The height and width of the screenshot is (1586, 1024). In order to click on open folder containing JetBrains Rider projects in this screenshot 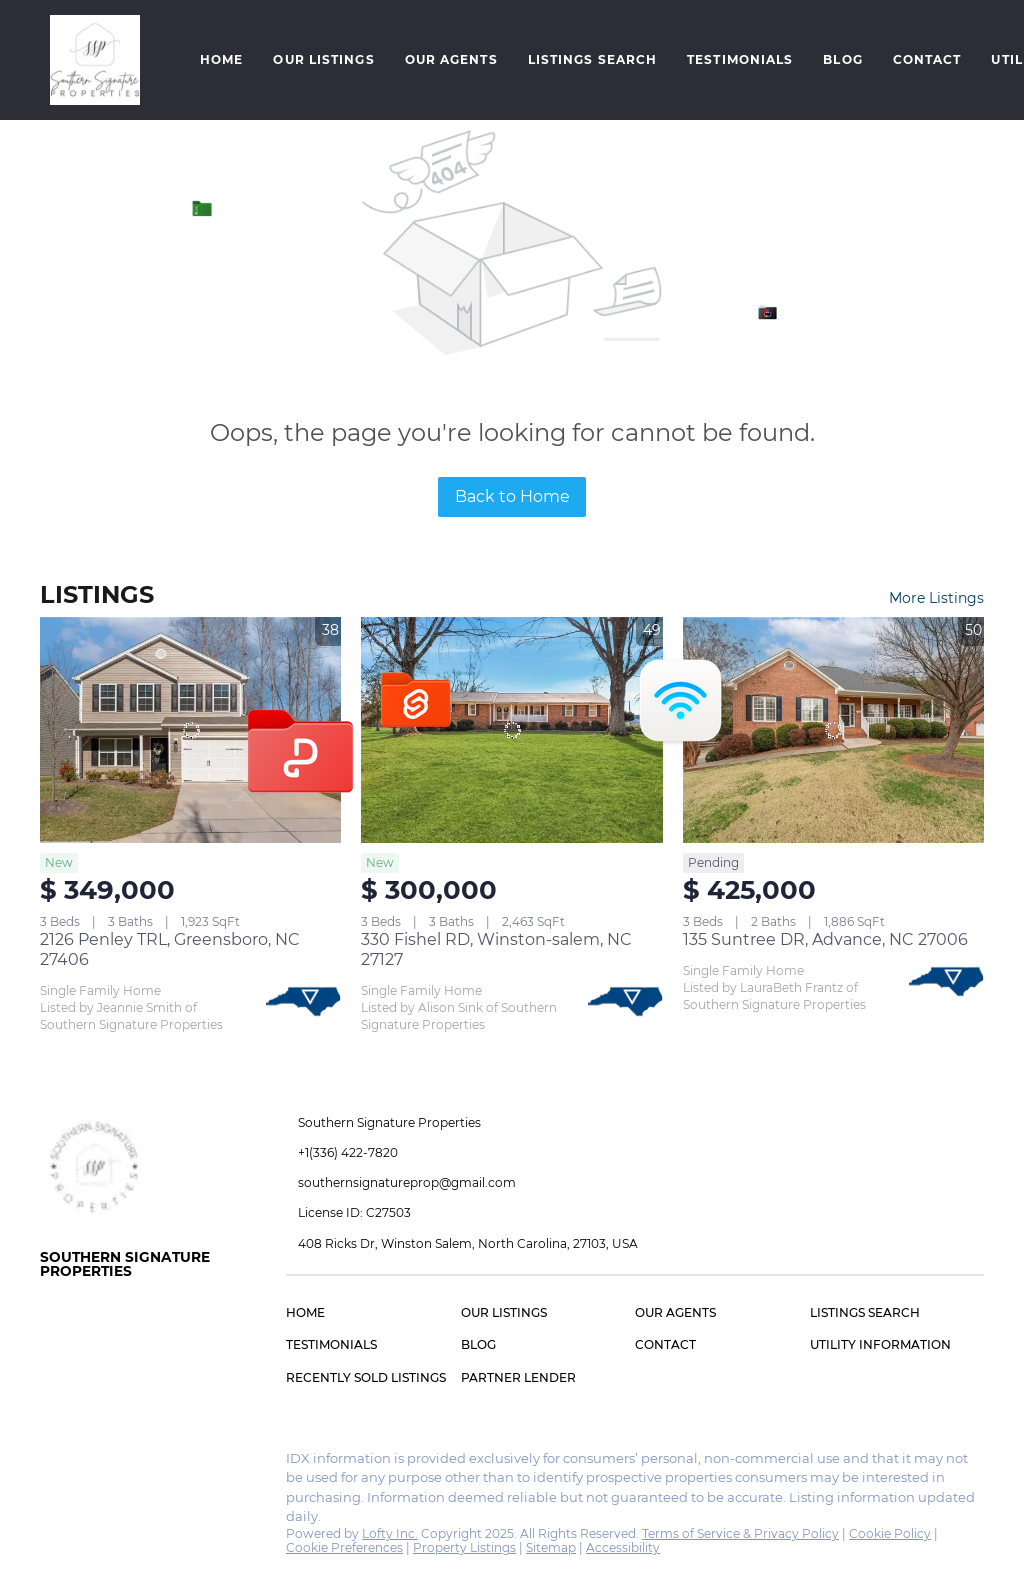, I will do `click(767, 312)`.